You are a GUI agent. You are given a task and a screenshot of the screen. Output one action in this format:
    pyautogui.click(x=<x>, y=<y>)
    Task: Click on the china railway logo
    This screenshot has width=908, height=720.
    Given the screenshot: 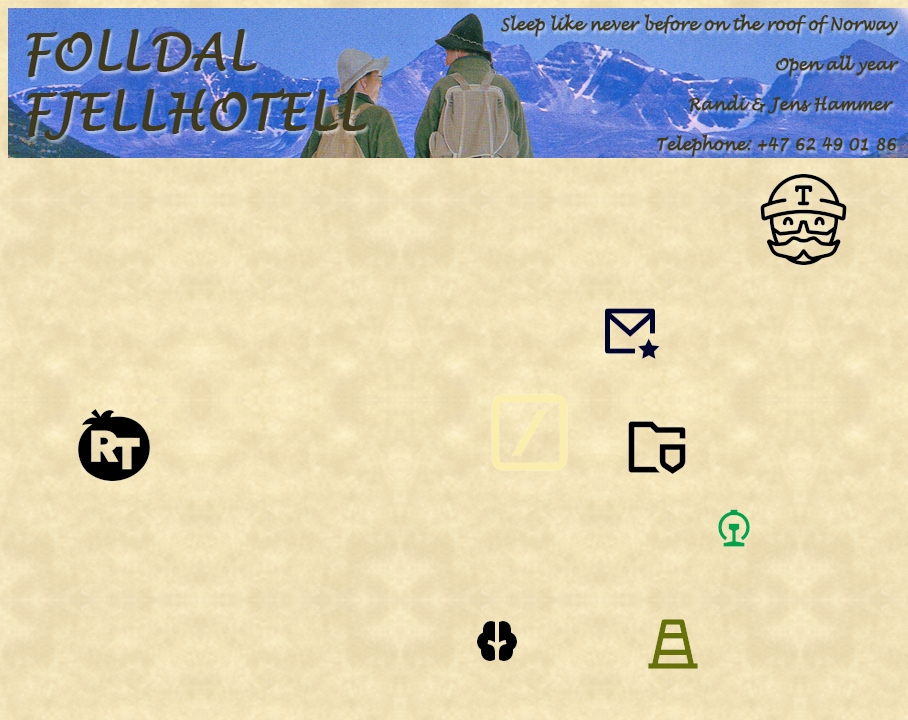 What is the action you would take?
    pyautogui.click(x=734, y=529)
    